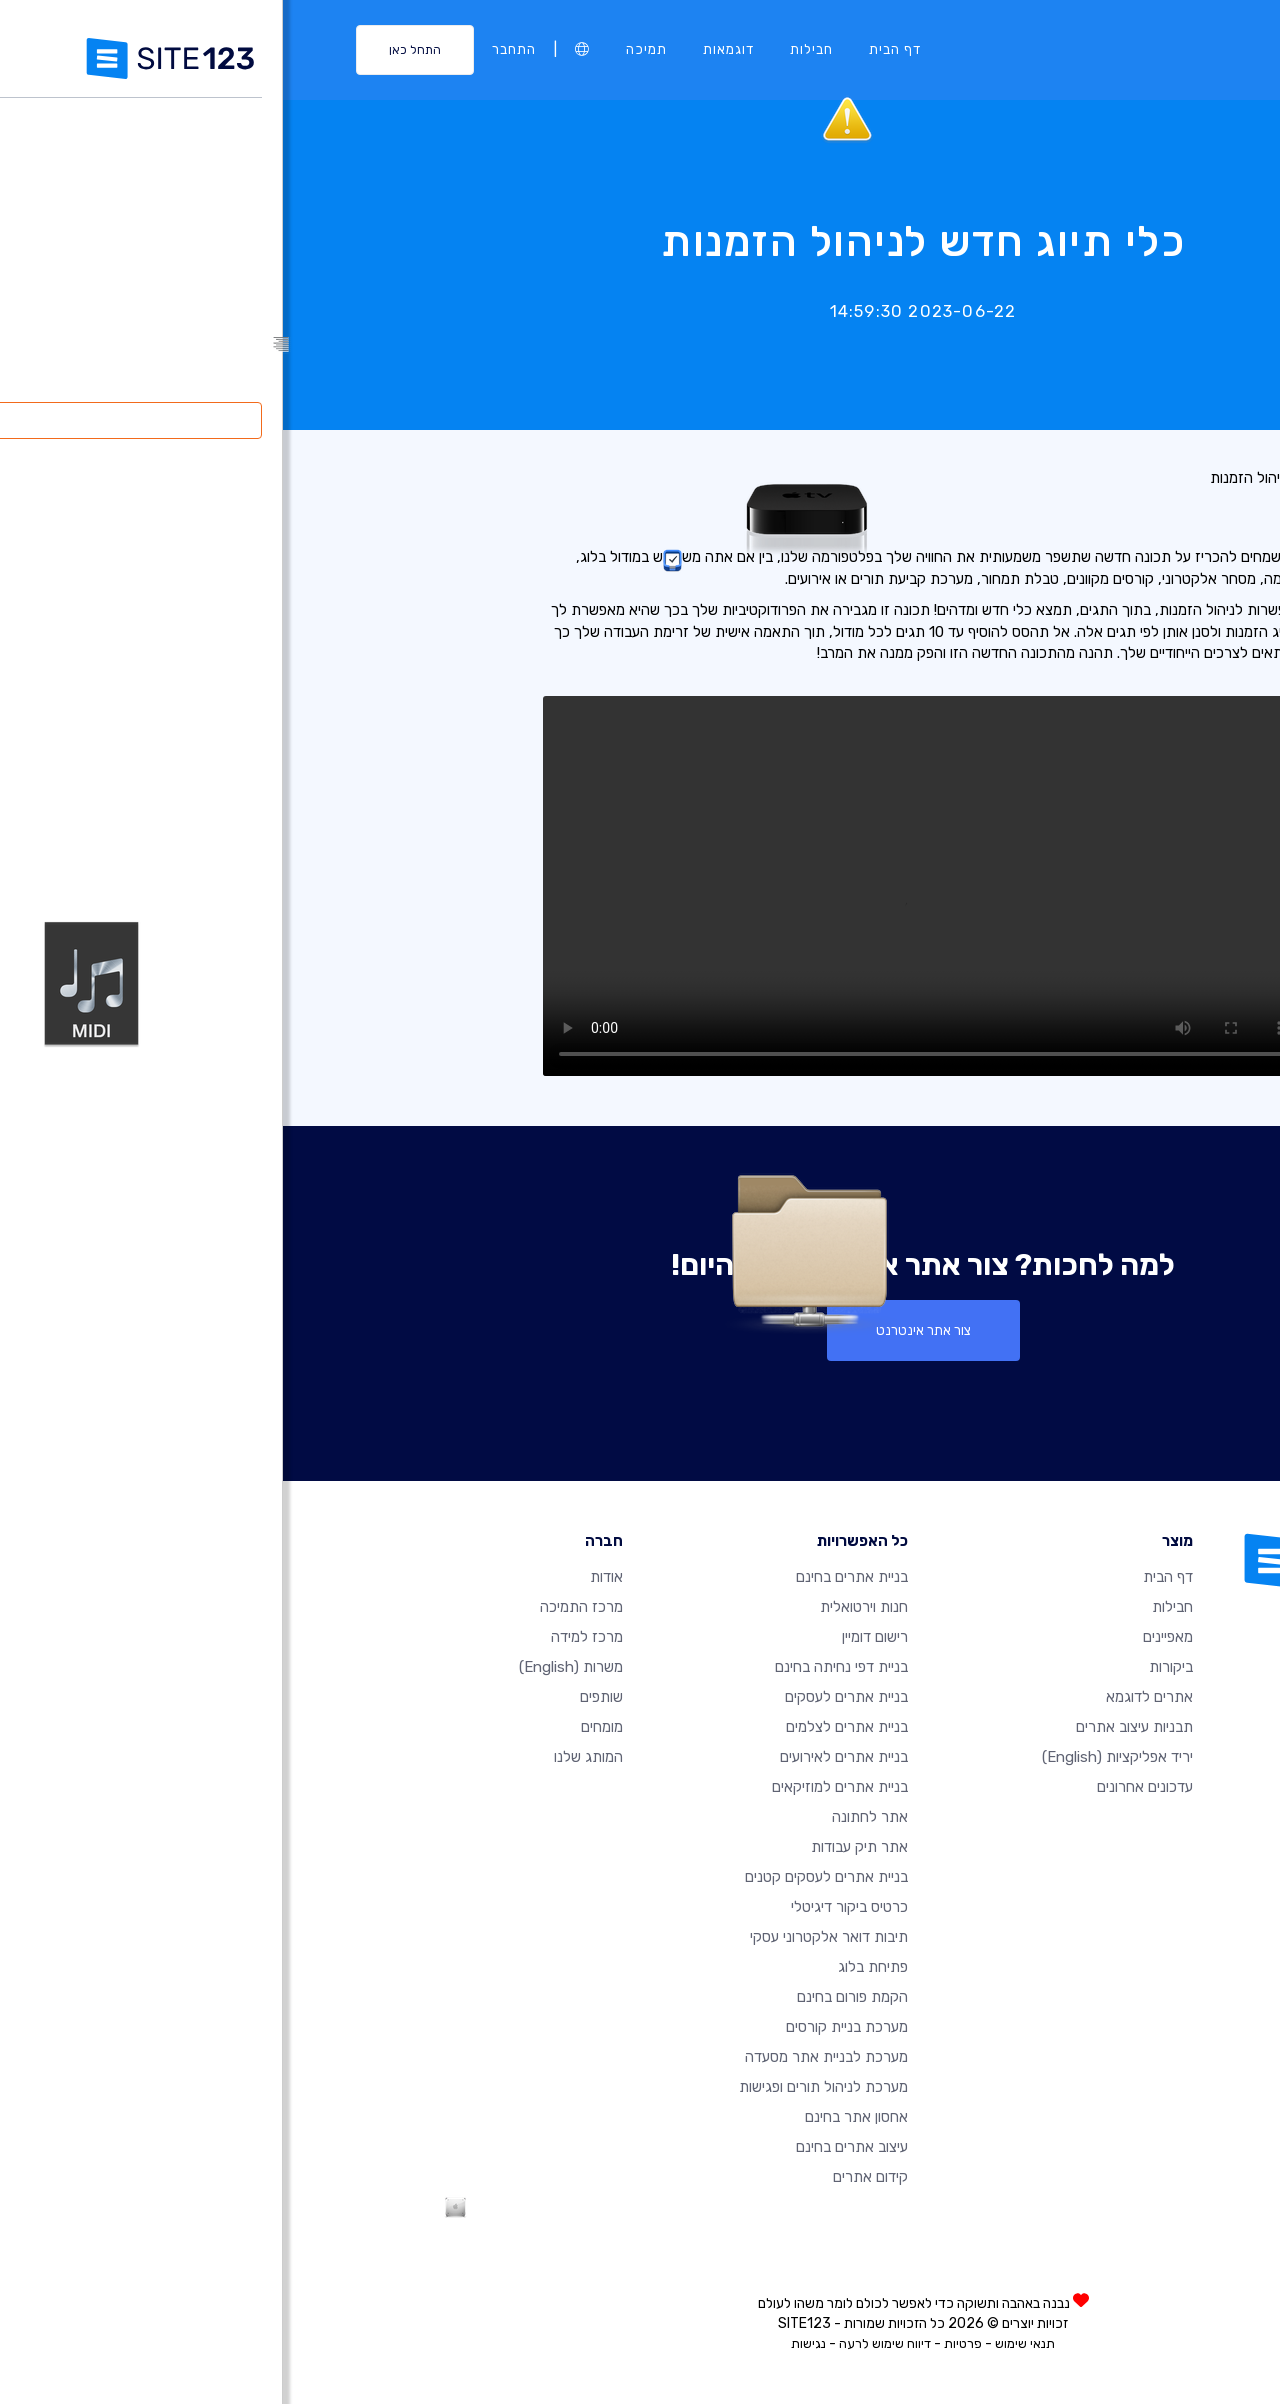 Image resolution: width=1280 pixels, height=2404 pixels. Describe the element at coordinates (91, 986) in the screenshot. I see `a standard MIDI file in GarageBand` at that location.